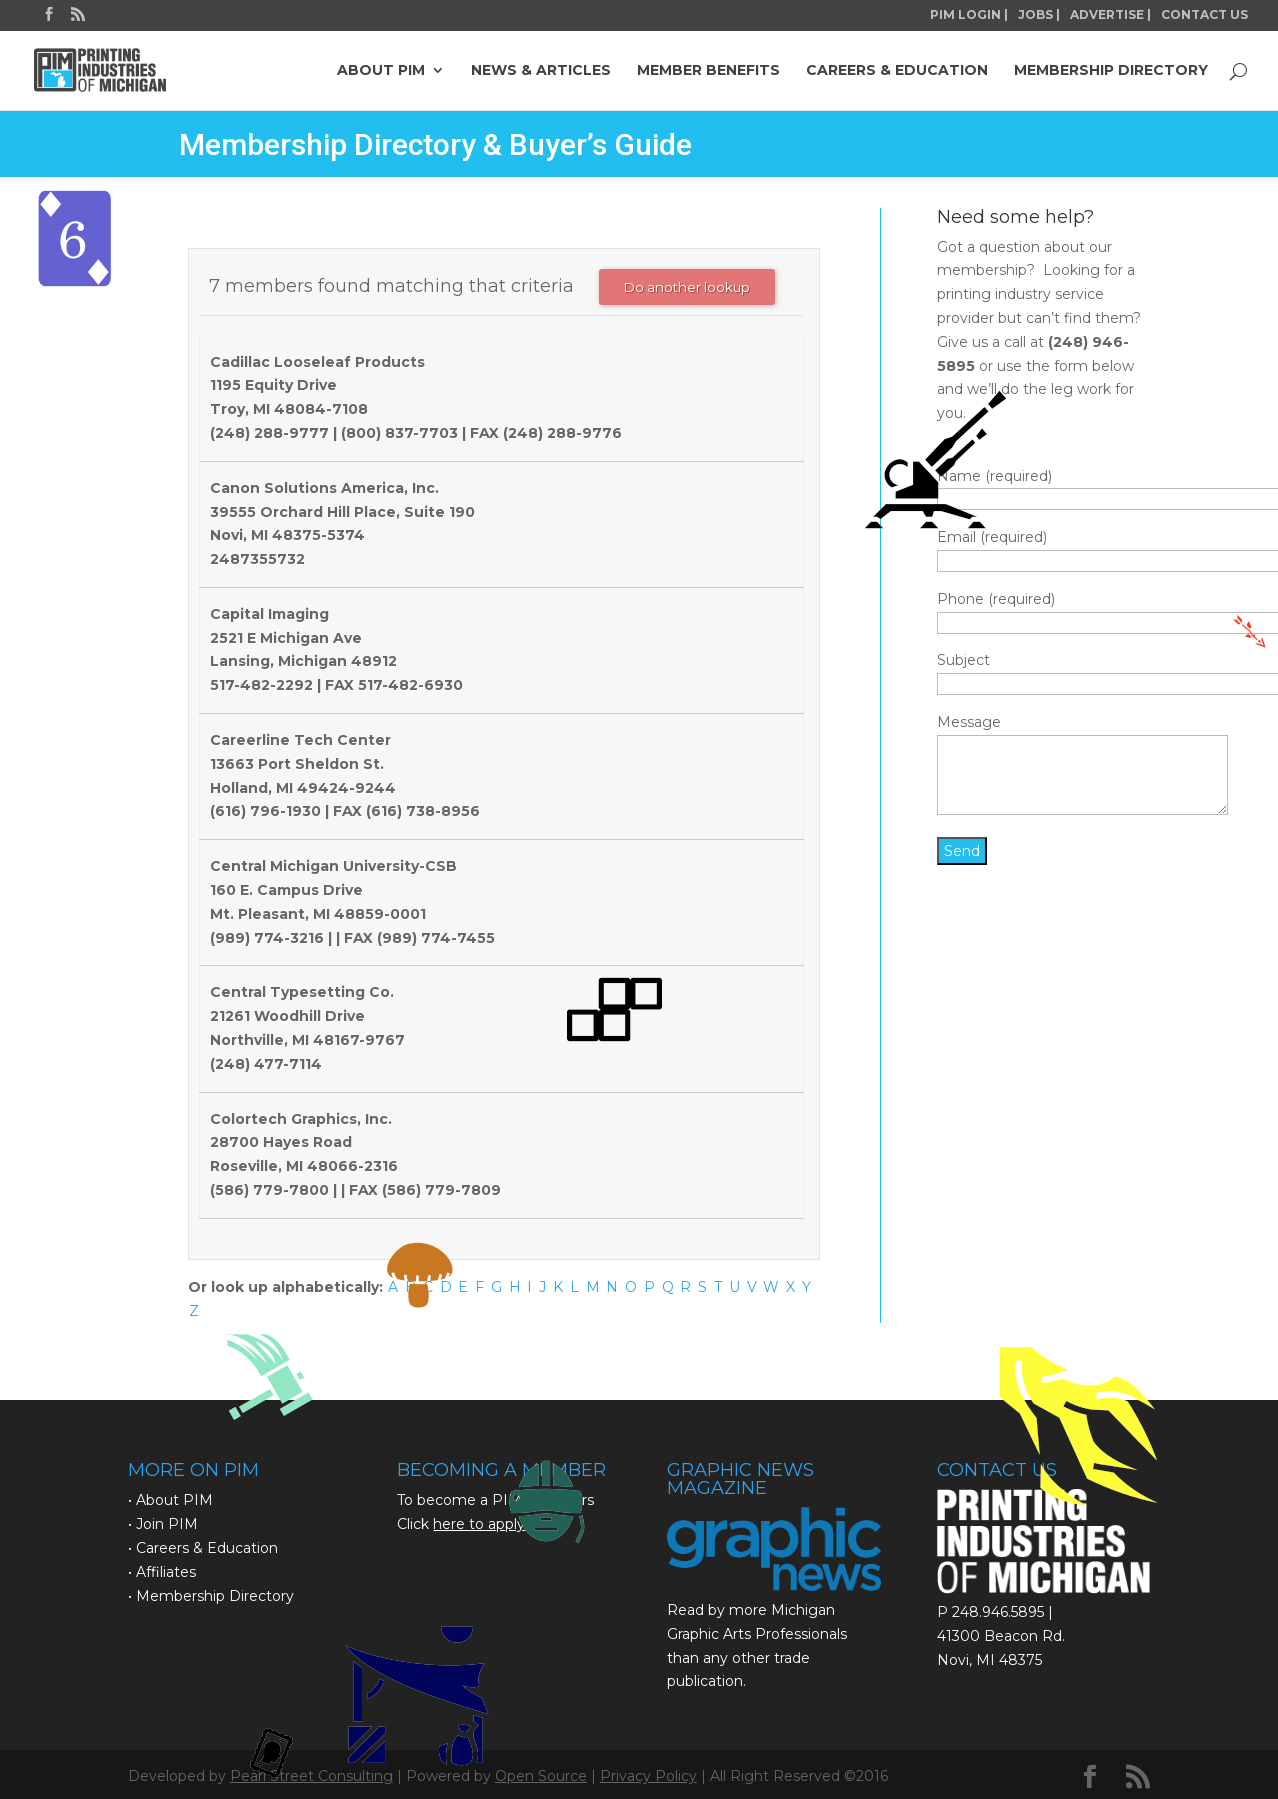  What do you see at coordinates (419, 1274) in the screenshot?
I see `mushroom power-up or collectible item` at bounding box center [419, 1274].